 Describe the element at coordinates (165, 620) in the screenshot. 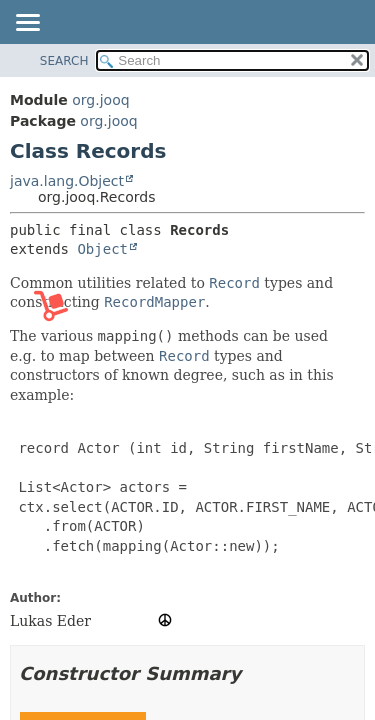

I see `indicates a peaceful or non-violent state` at that location.